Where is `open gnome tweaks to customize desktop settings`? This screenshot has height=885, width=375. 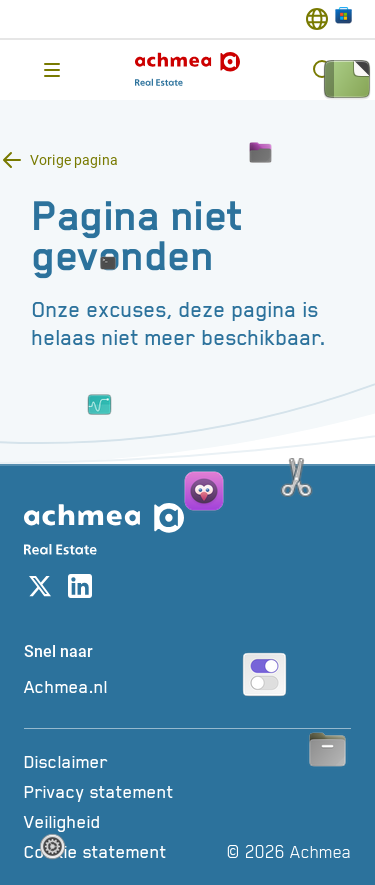
open gnome tweaks to customize desktop settings is located at coordinates (264, 674).